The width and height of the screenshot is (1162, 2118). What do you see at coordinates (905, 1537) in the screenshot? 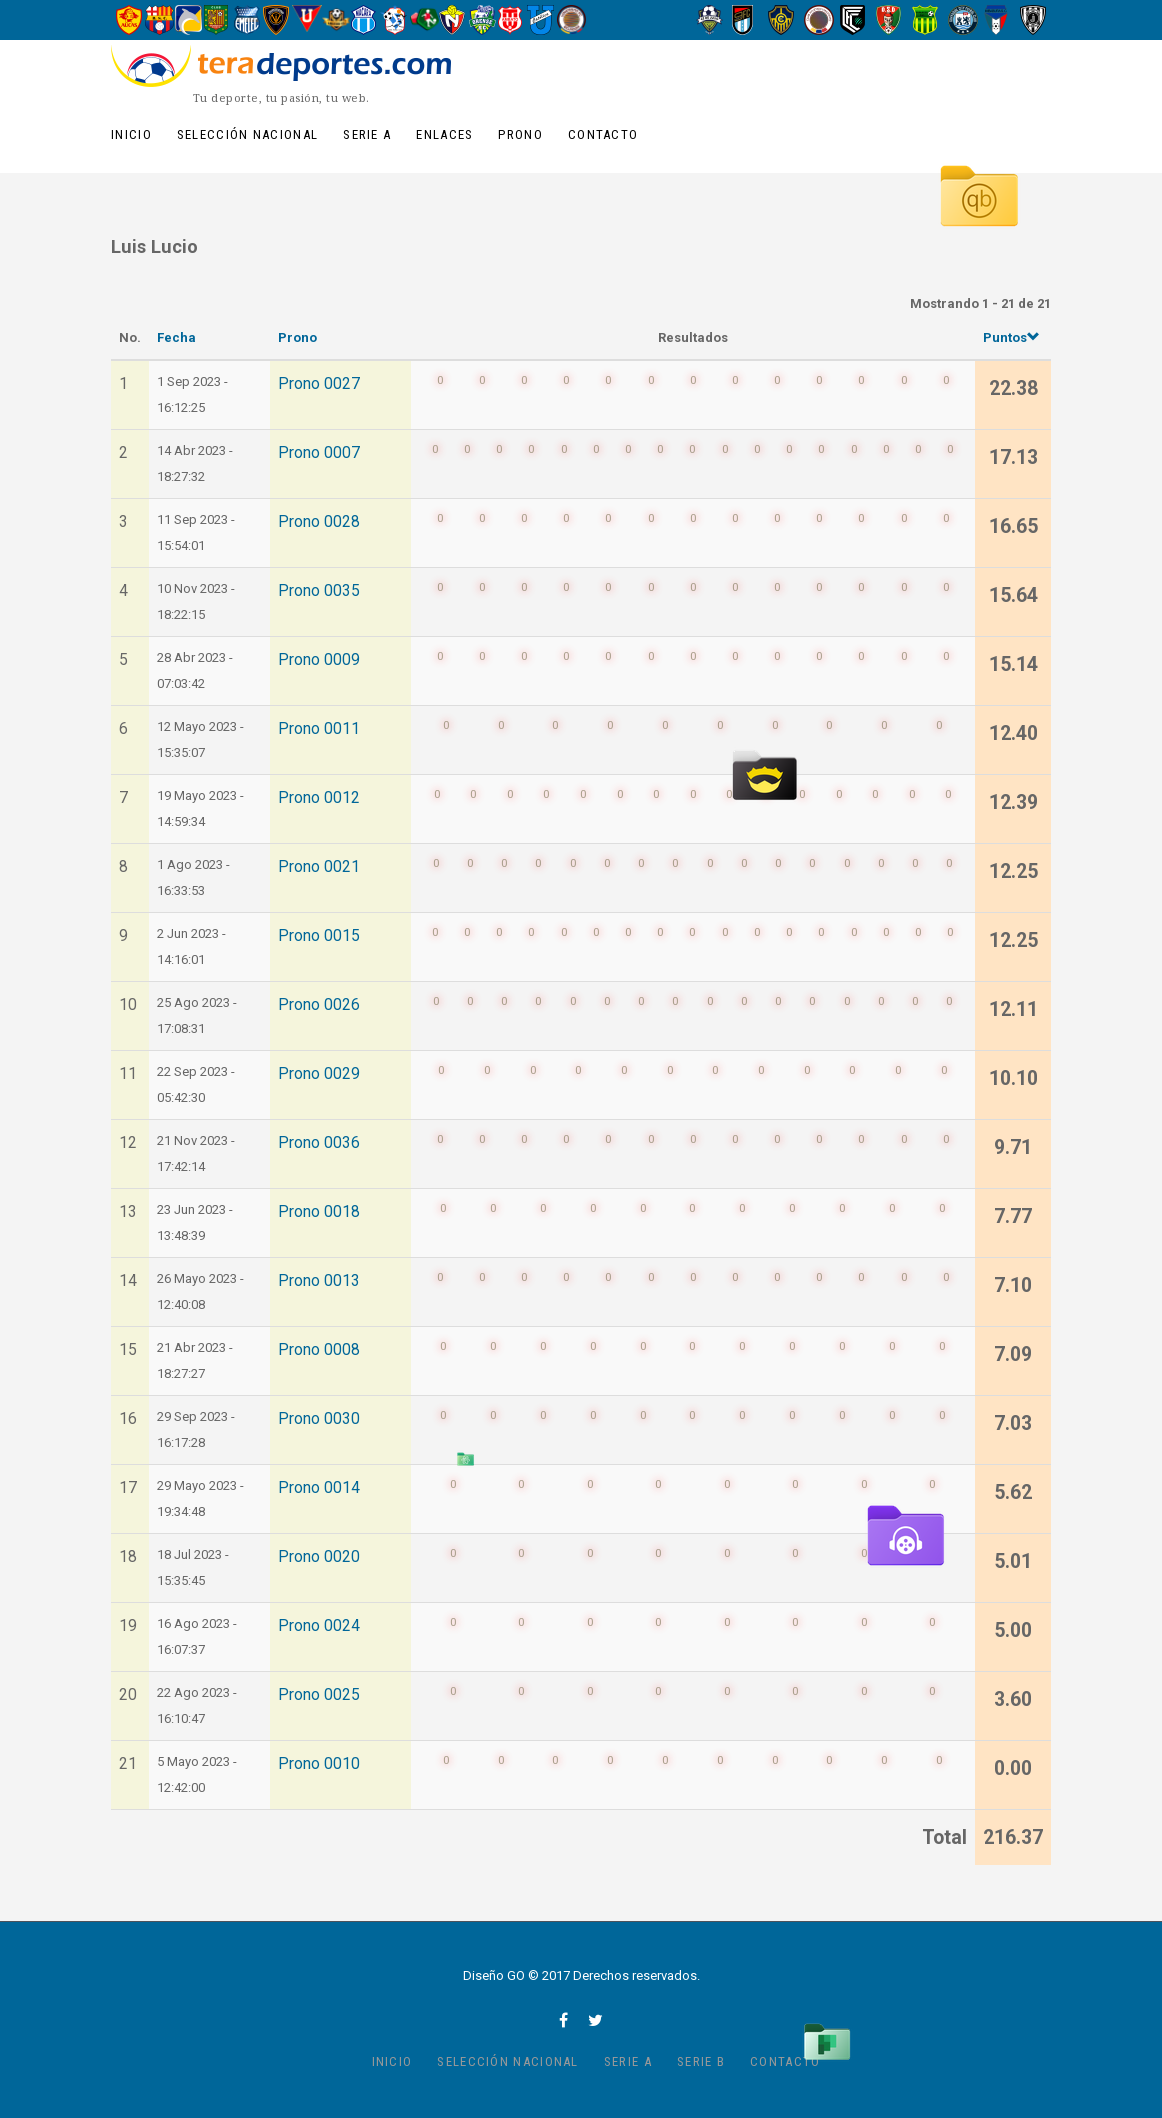
I see `folder containing 4k video to mp3 converter files` at bounding box center [905, 1537].